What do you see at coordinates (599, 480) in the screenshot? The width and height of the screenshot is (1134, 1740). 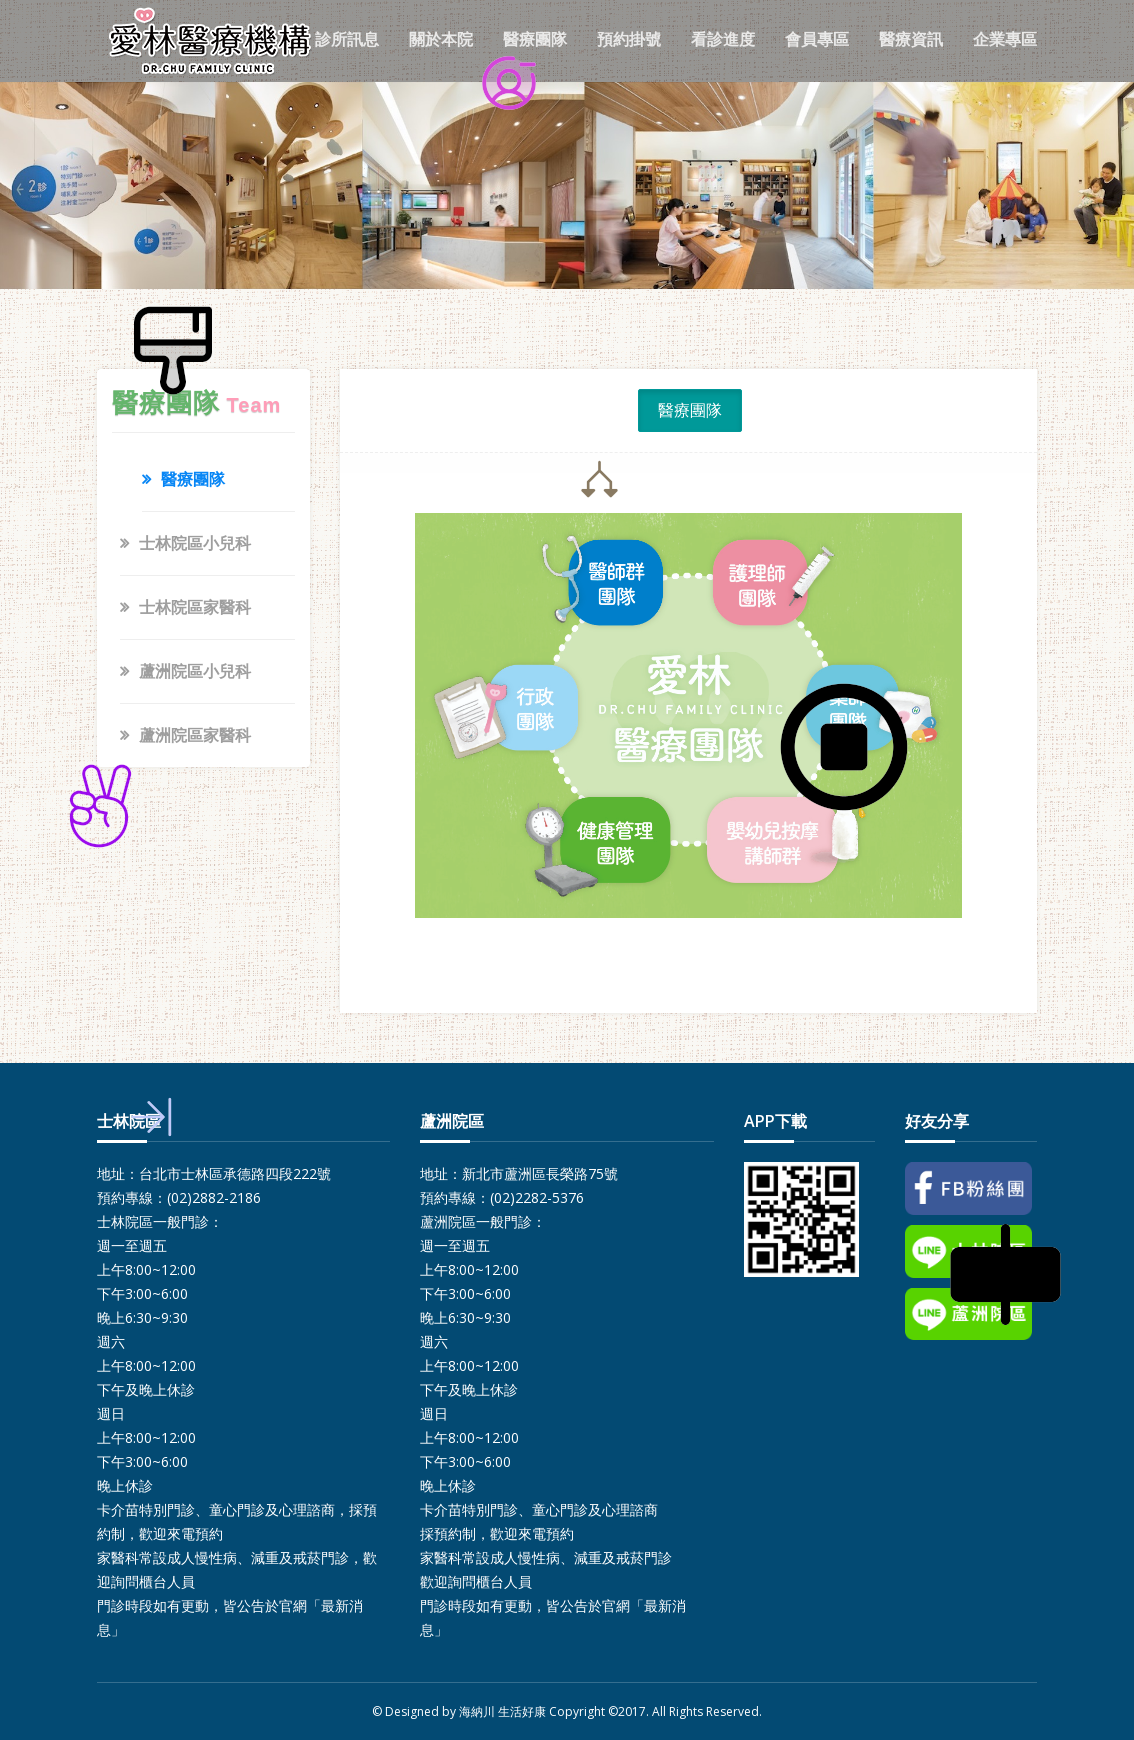 I see `split content into multiple paths` at bounding box center [599, 480].